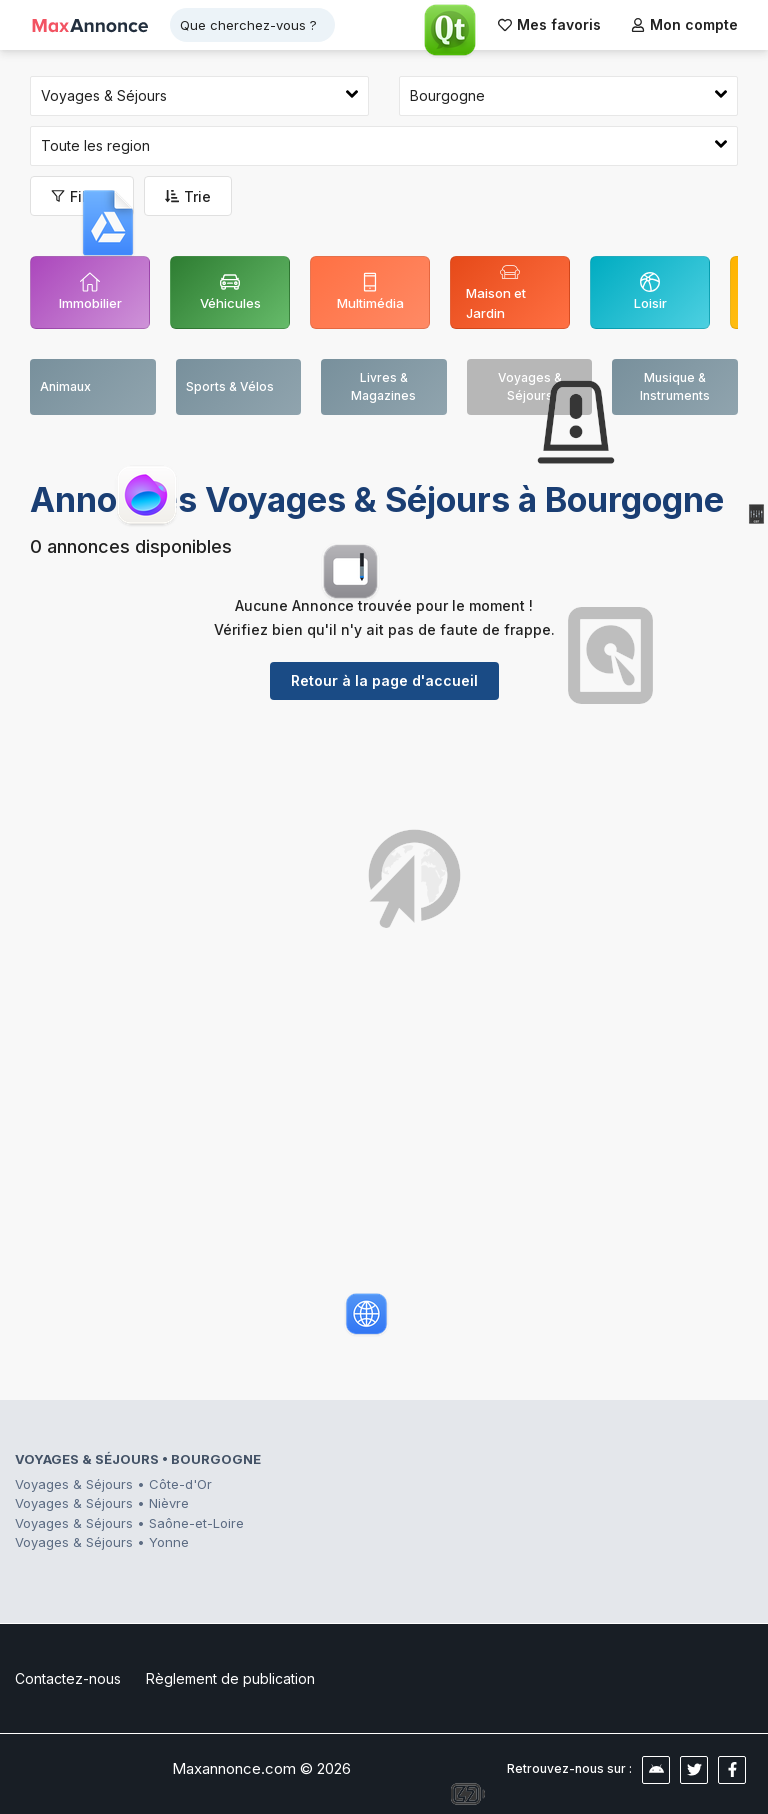 The height and width of the screenshot is (1814, 768). I want to click on access firewire hard drive, so click(610, 655).